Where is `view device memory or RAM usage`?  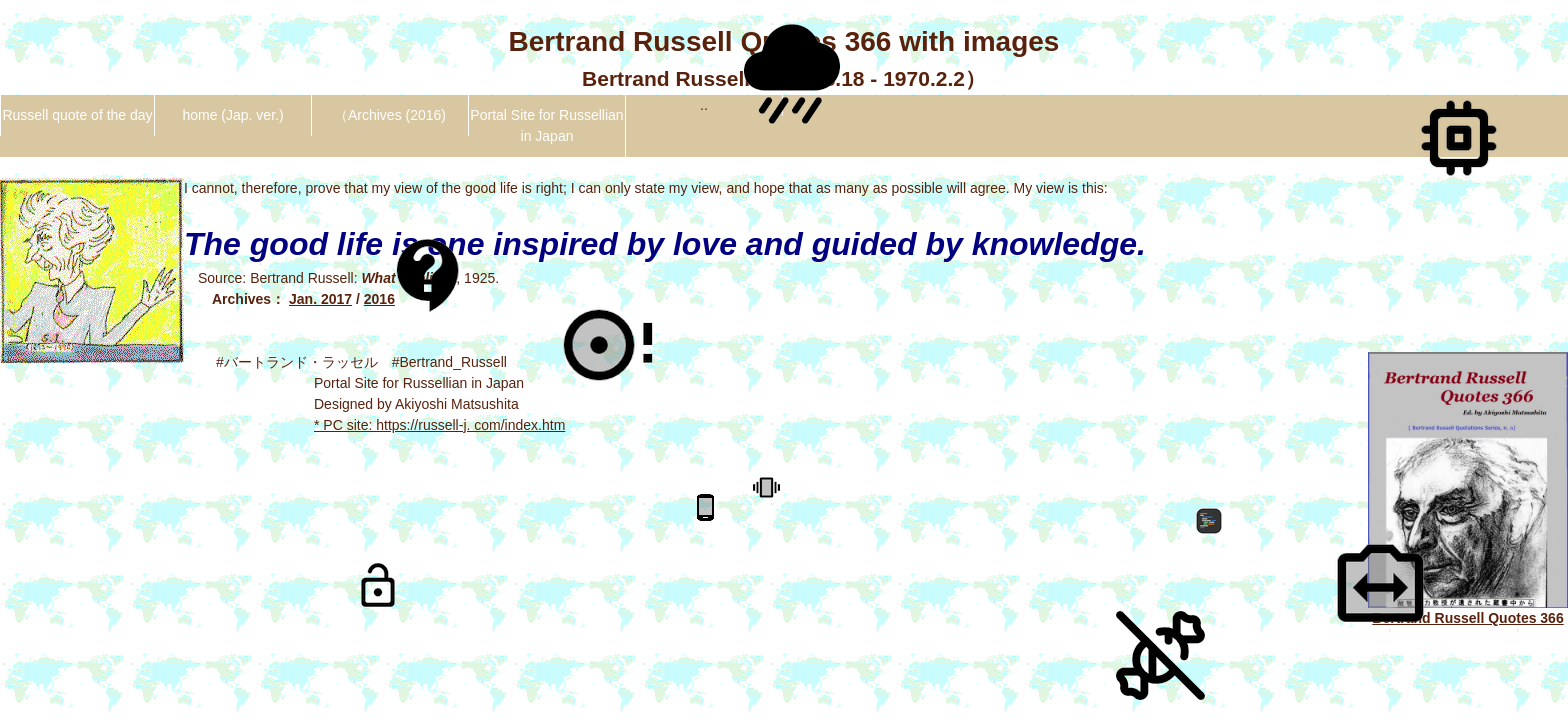
view device memory or RAM usage is located at coordinates (1459, 138).